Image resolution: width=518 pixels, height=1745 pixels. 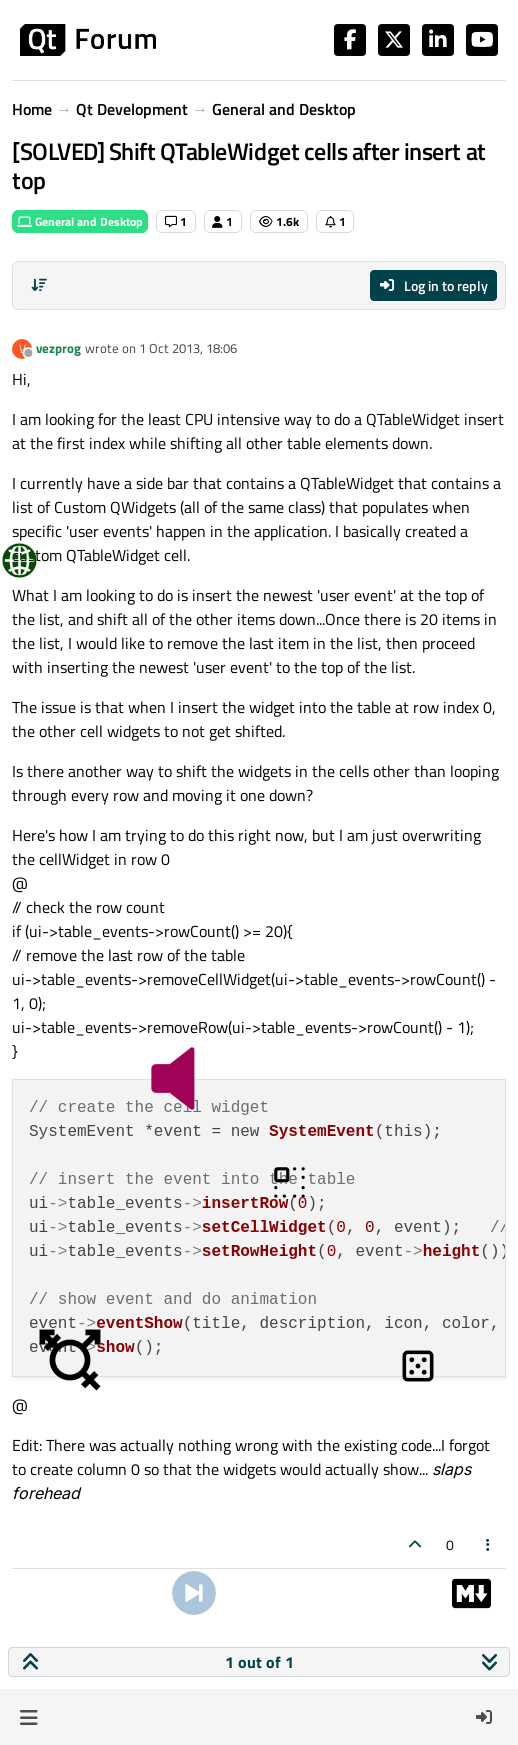 What do you see at coordinates (70, 1360) in the screenshot?
I see `select transgender as gender identity option` at bounding box center [70, 1360].